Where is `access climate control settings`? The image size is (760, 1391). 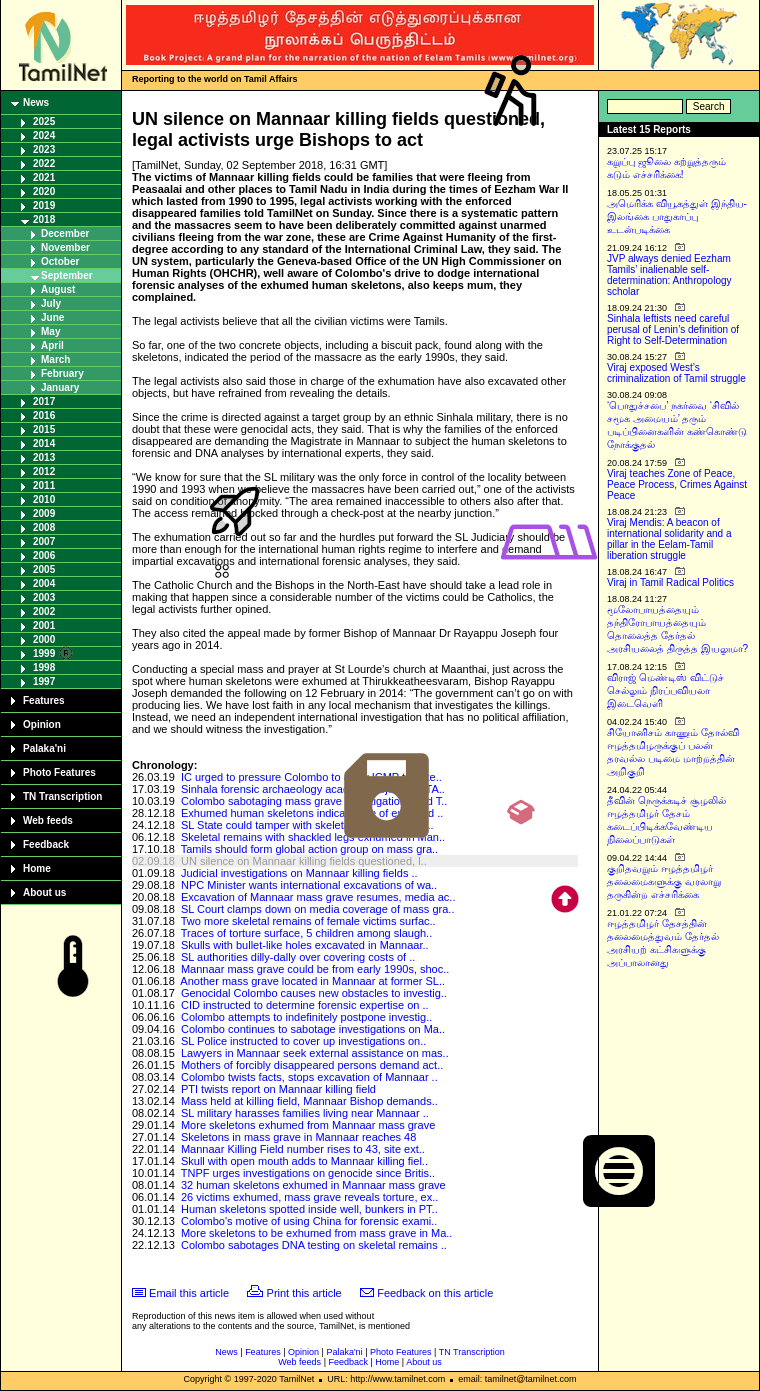 access climate control settings is located at coordinates (619, 1171).